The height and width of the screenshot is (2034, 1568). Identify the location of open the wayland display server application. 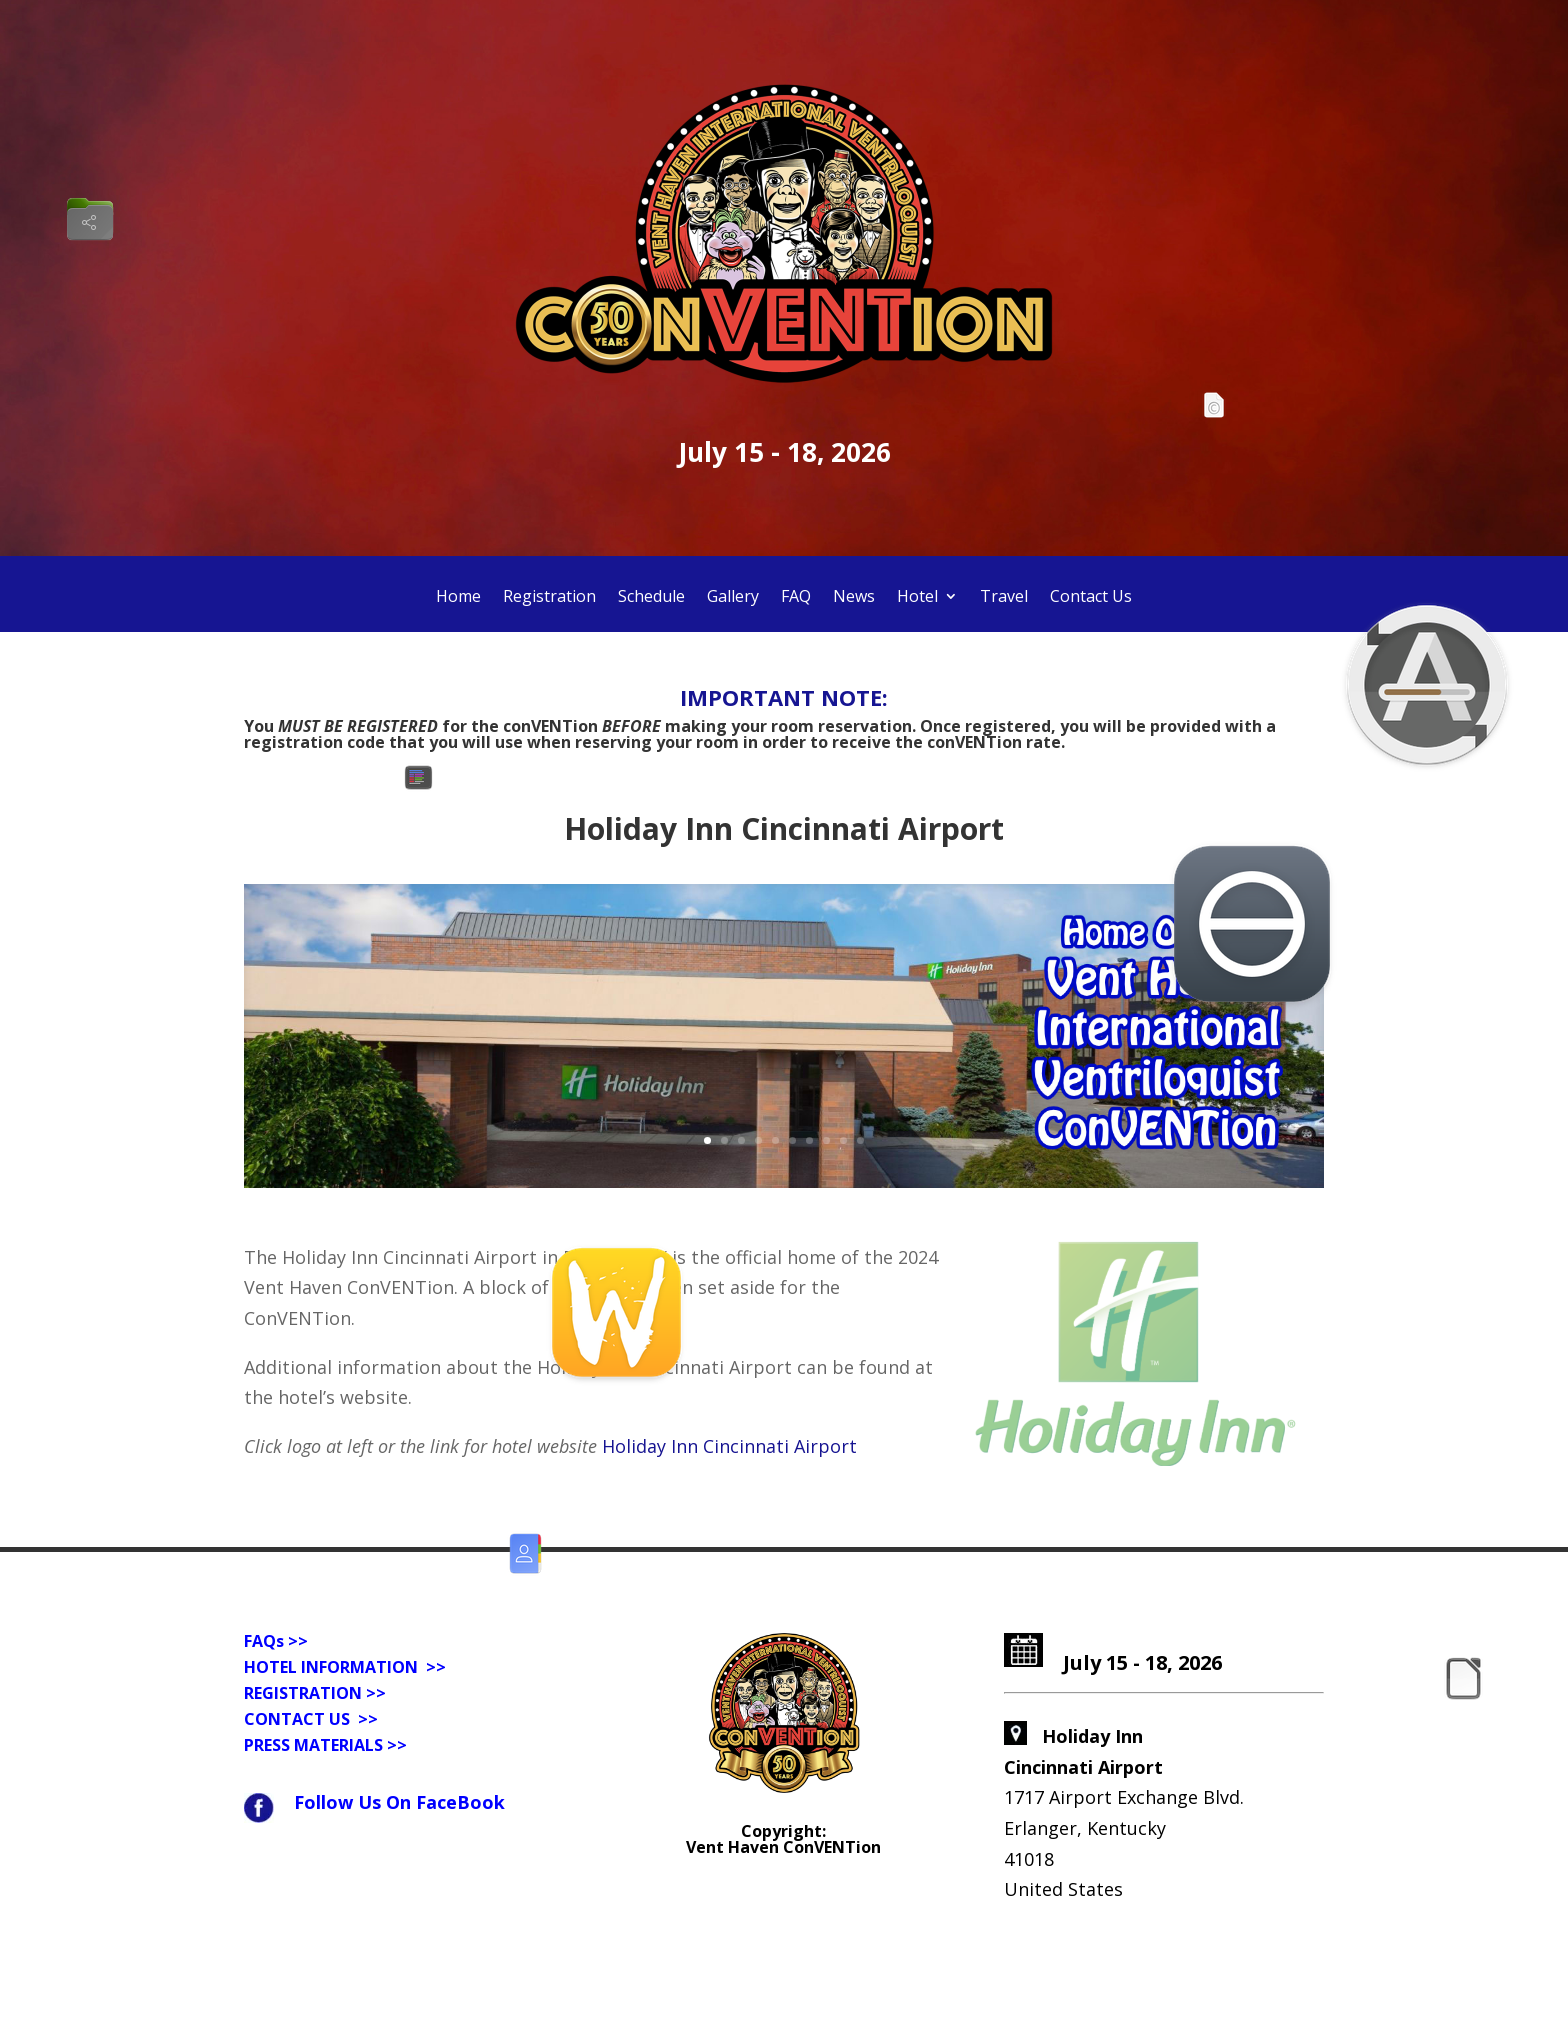
(616, 1312).